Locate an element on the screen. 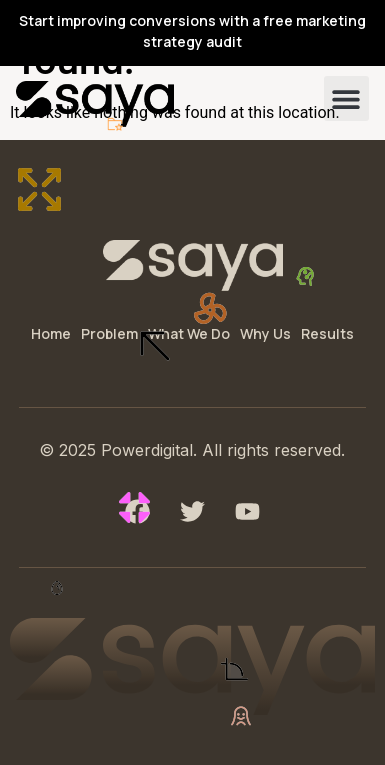 The image size is (385, 765). access your starred or favorite folder is located at coordinates (115, 124).